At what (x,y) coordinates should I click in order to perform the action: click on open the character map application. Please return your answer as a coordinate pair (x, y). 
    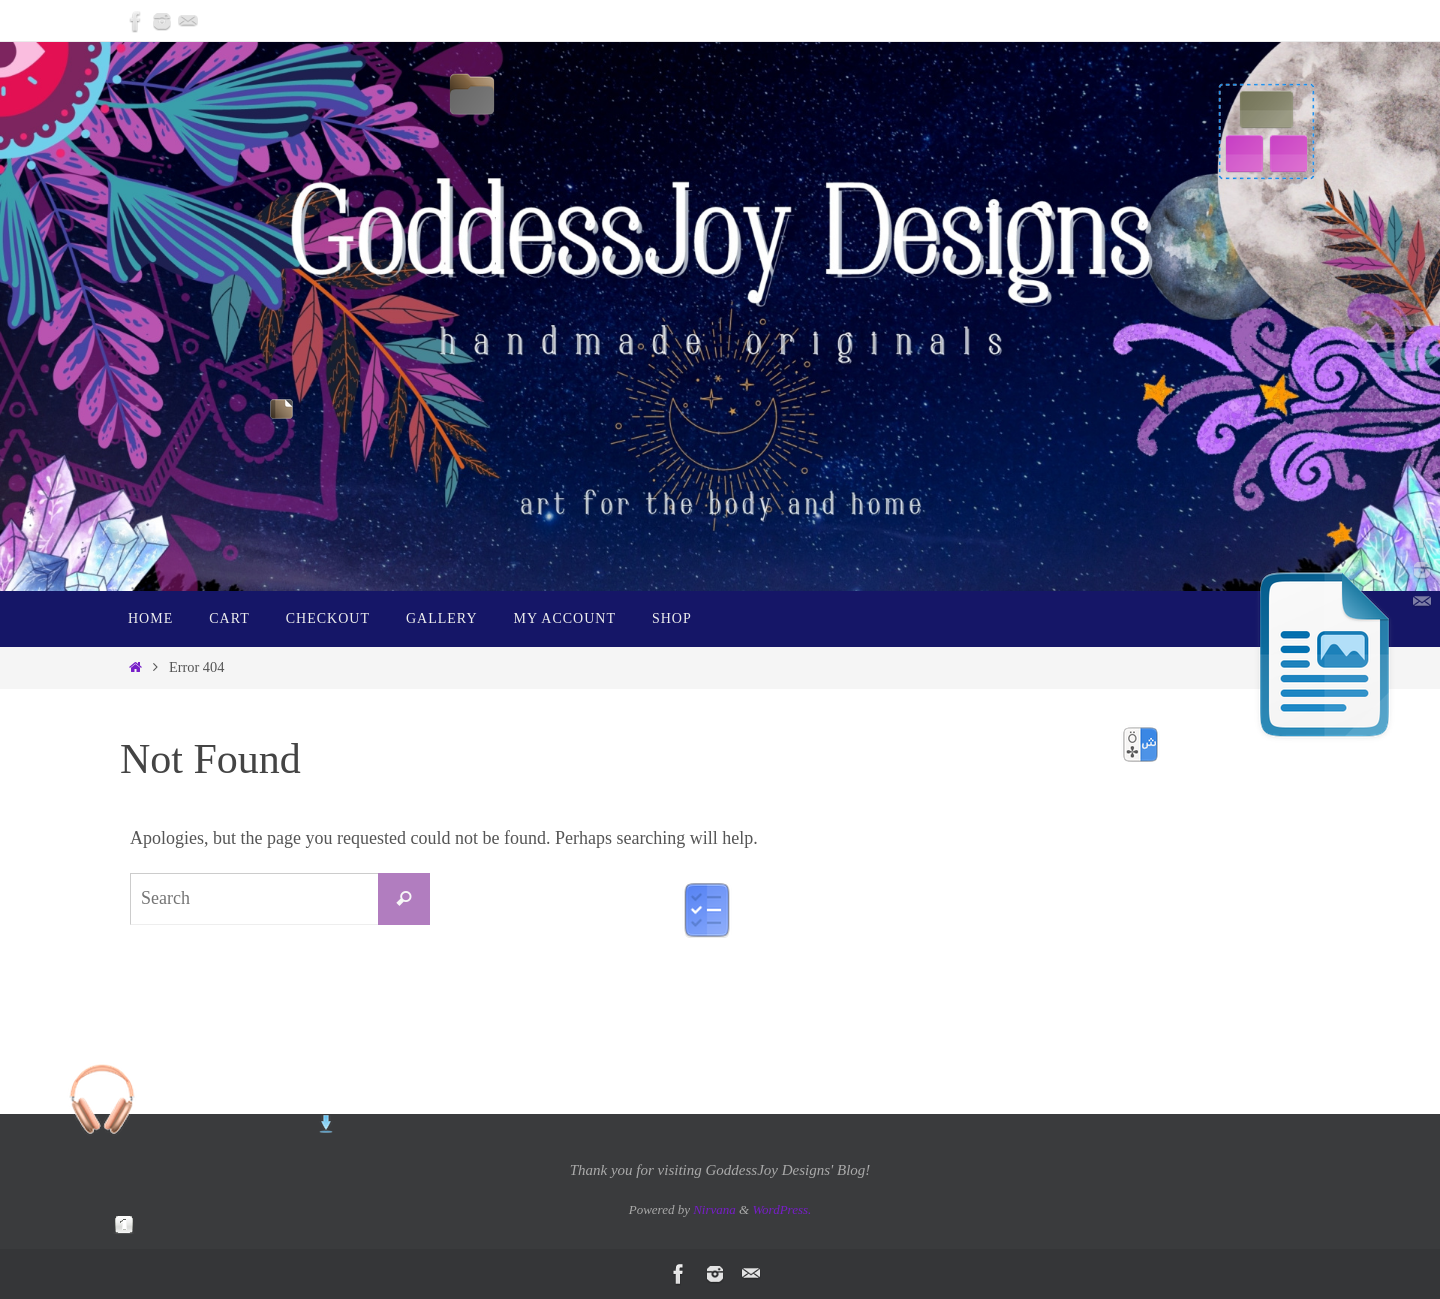
    Looking at the image, I should click on (1140, 744).